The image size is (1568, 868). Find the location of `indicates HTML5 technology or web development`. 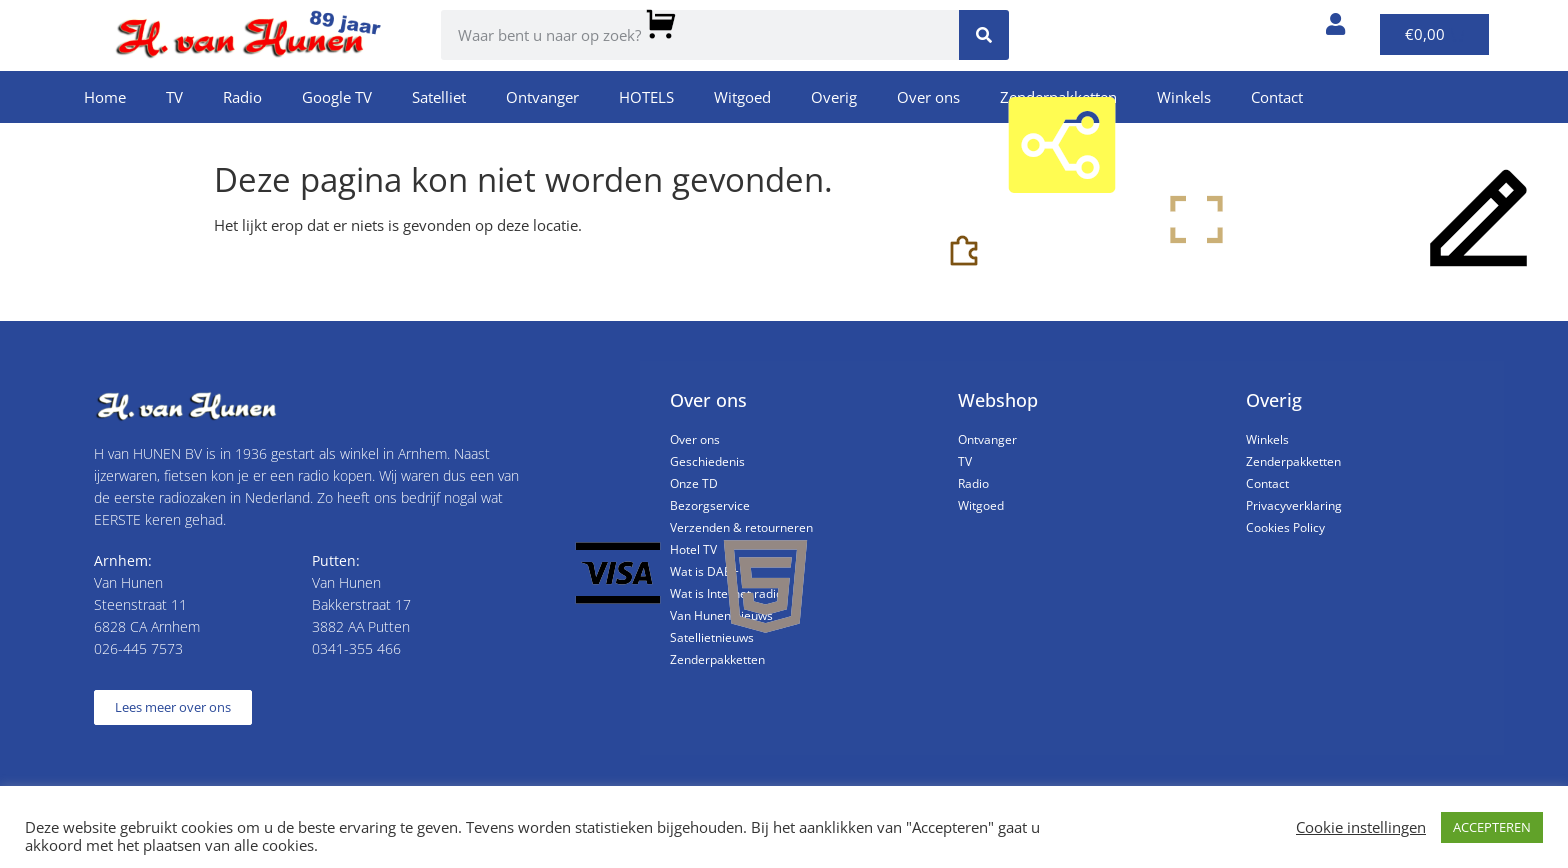

indicates HTML5 technology or web development is located at coordinates (765, 586).